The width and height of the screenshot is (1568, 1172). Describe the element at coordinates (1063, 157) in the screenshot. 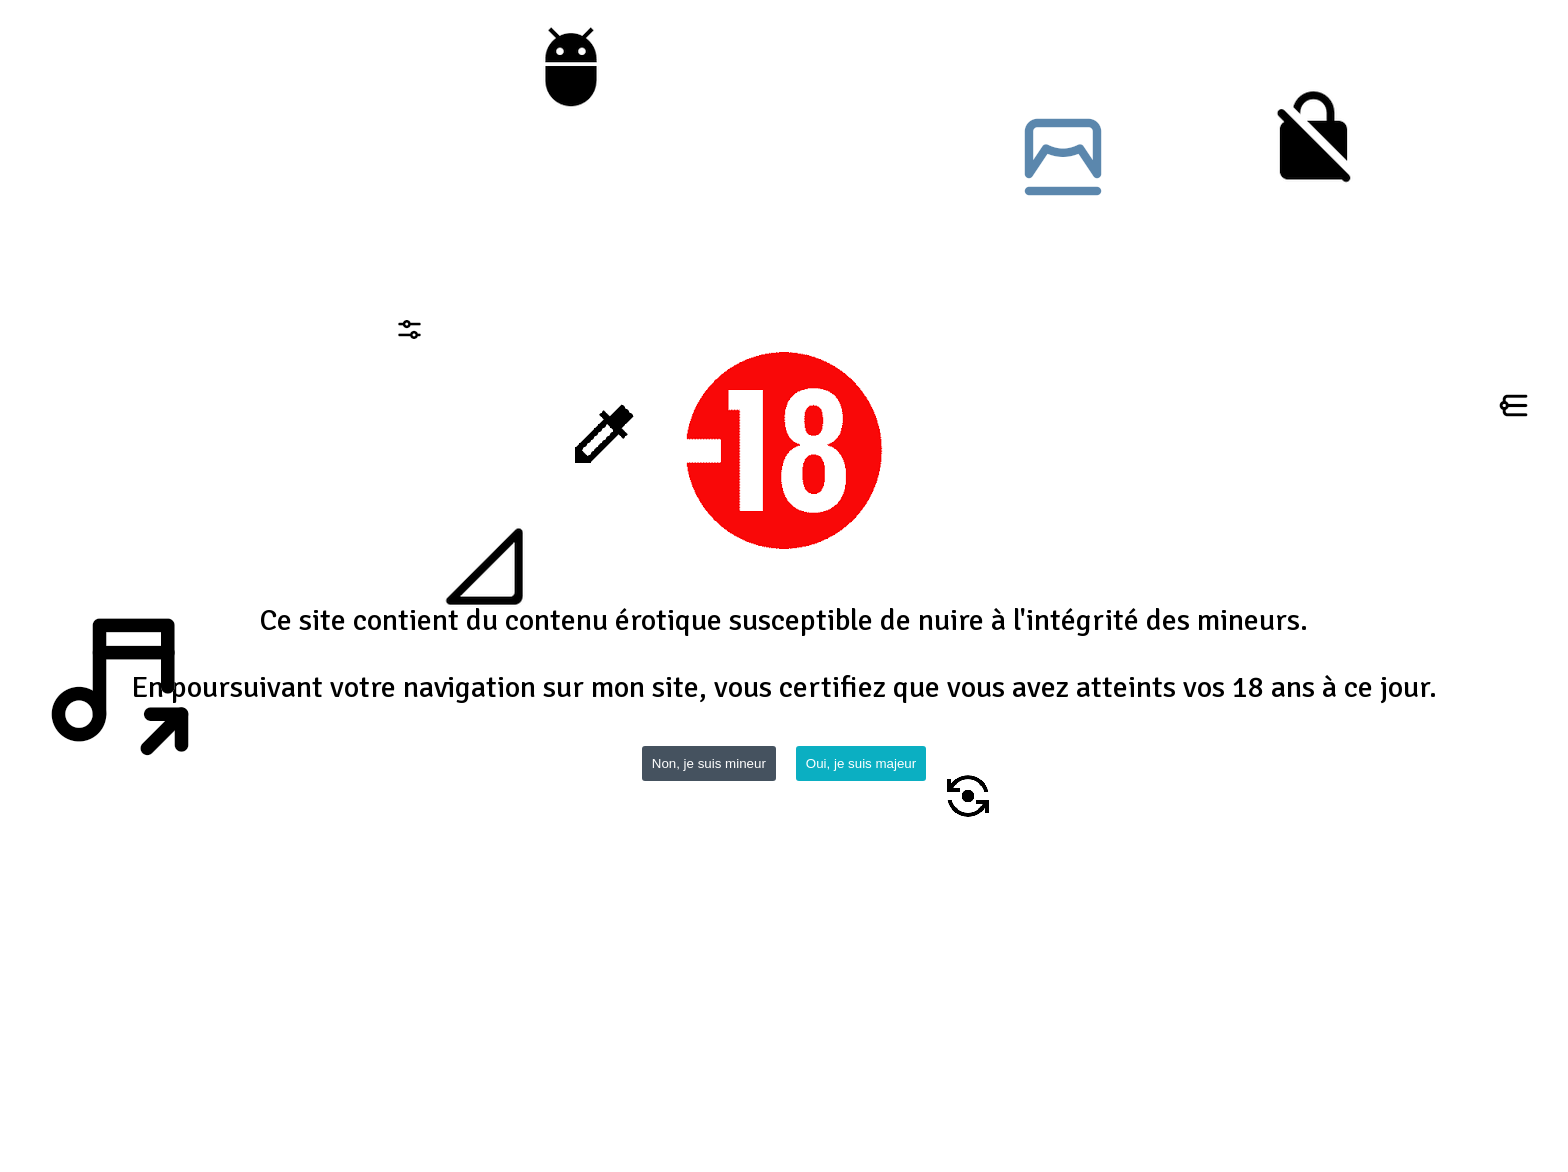

I see `access theater or cinema showtimes` at that location.